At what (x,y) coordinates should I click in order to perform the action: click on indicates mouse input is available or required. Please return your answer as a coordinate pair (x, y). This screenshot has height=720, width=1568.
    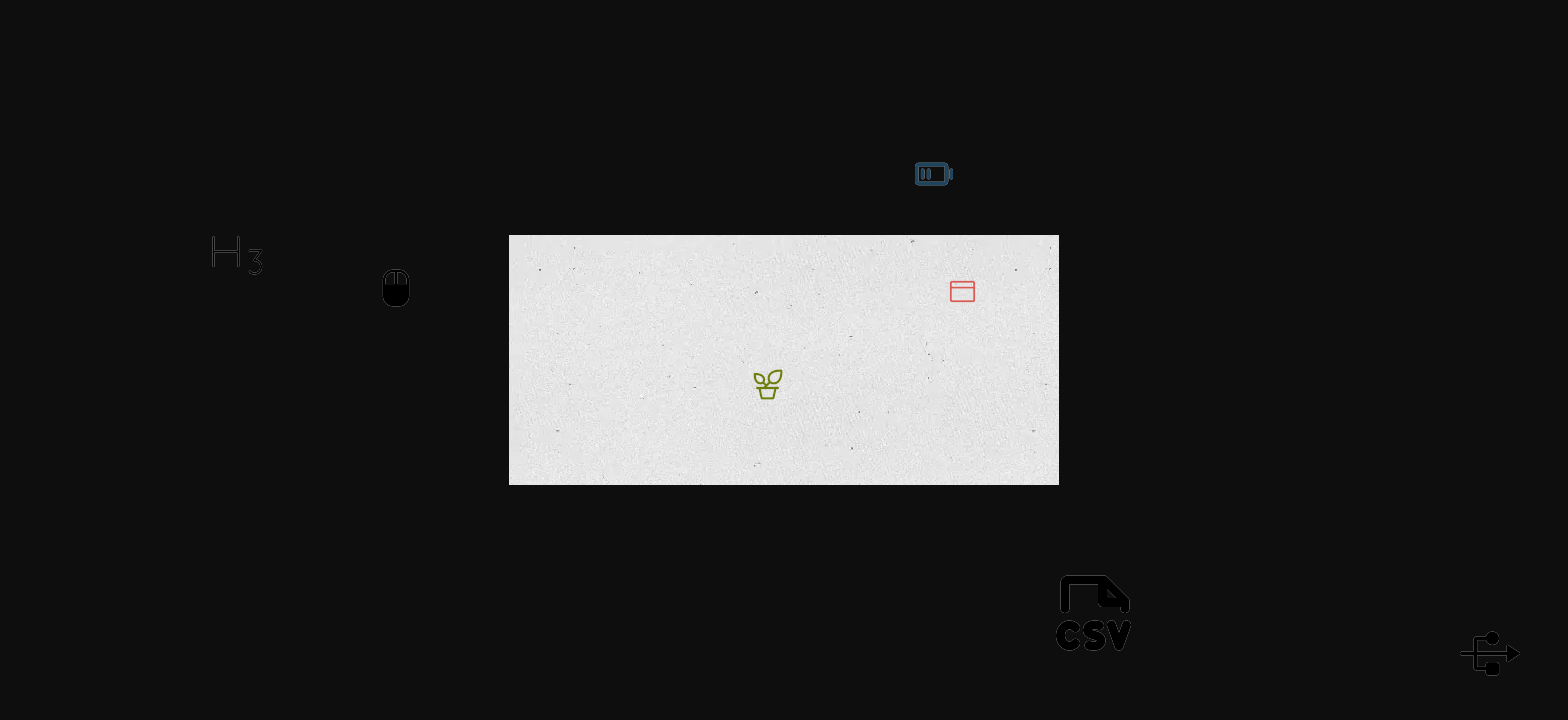
    Looking at the image, I should click on (396, 288).